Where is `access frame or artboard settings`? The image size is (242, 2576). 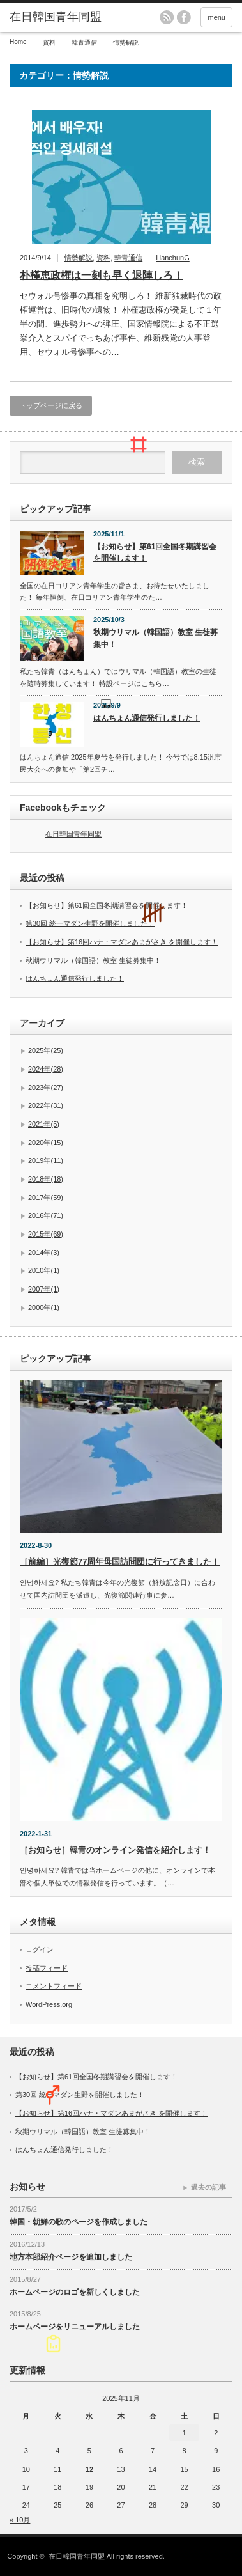 access frame or artboard settings is located at coordinates (139, 444).